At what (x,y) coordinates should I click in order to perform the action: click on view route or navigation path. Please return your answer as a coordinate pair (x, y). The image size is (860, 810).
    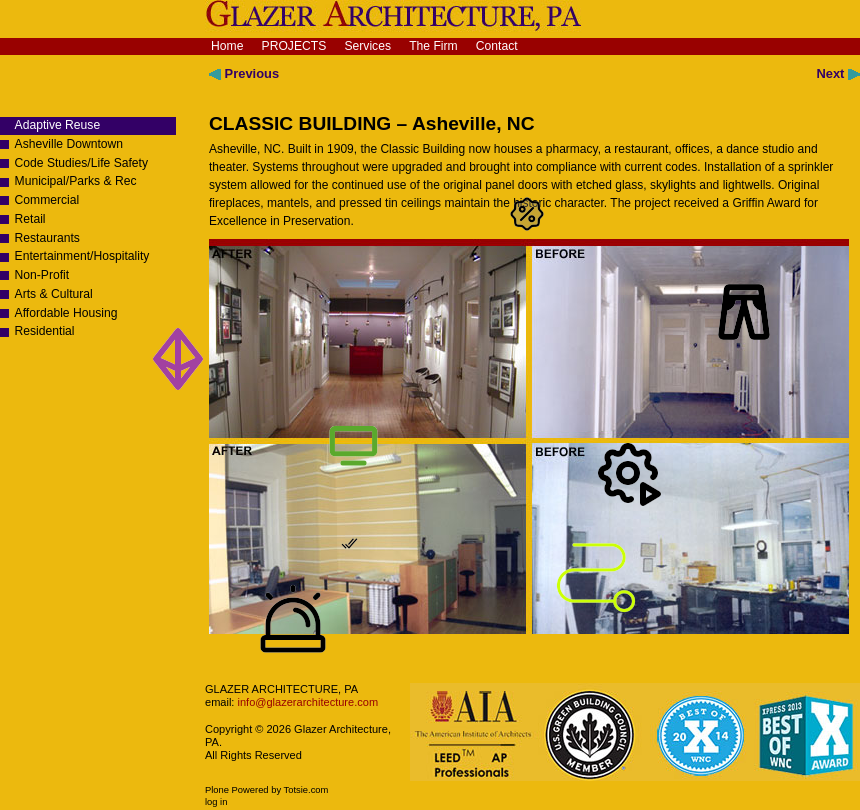
    Looking at the image, I should click on (596, 573).